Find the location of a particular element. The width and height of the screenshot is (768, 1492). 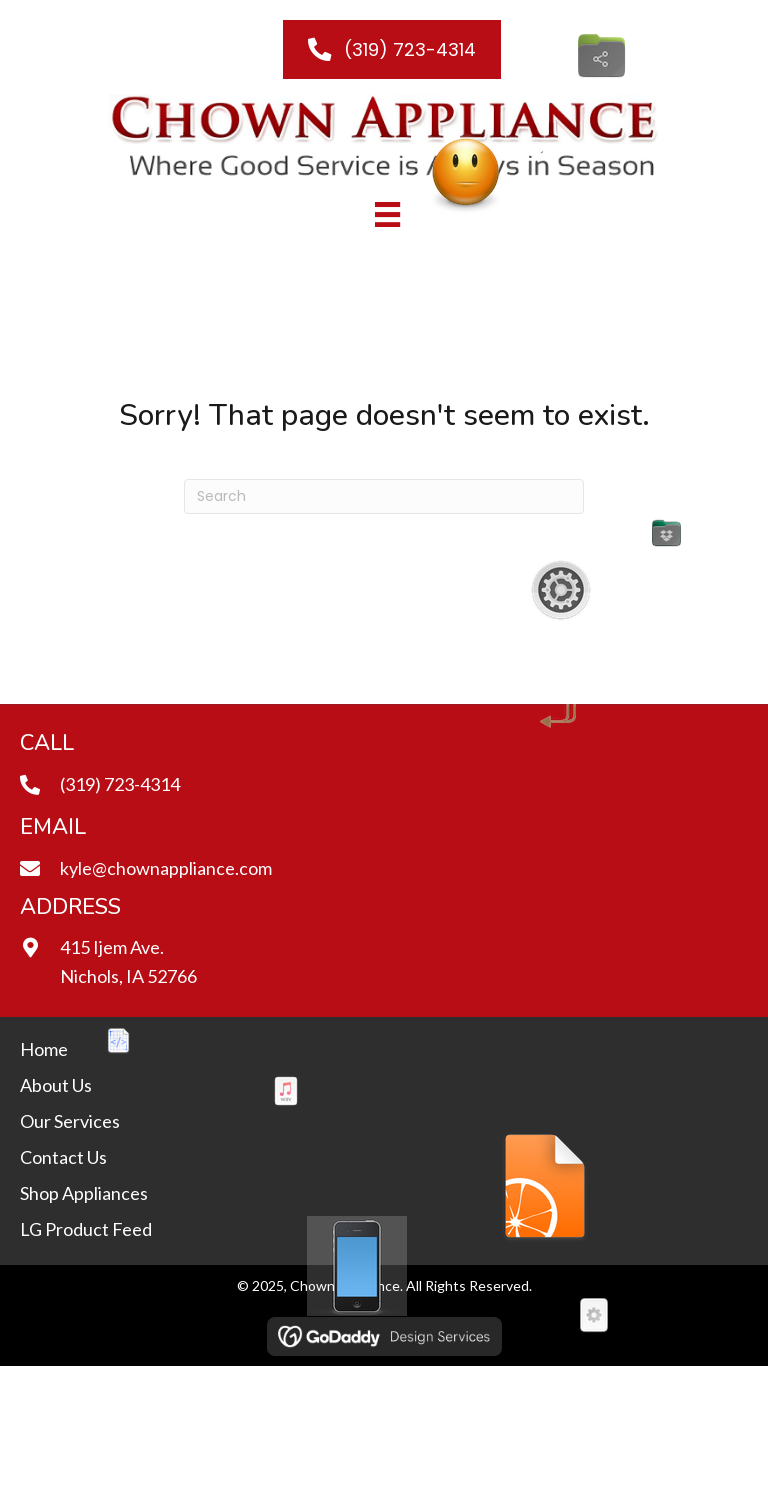

a twig template file is located at coordinates (118, 1040).